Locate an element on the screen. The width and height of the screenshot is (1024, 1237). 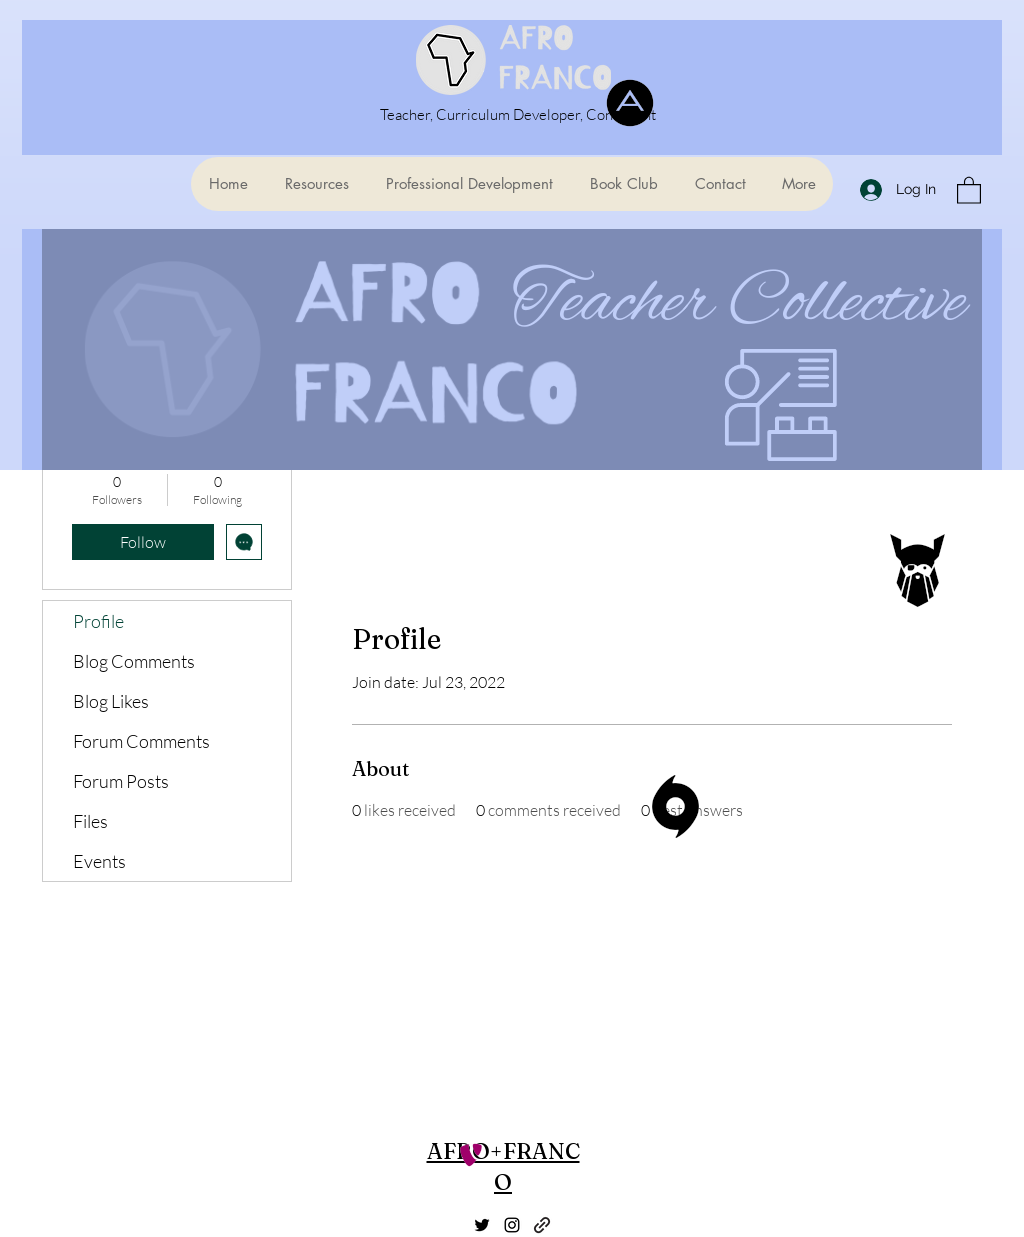
app.net (adn) logo is located at coordinates (630, 103).